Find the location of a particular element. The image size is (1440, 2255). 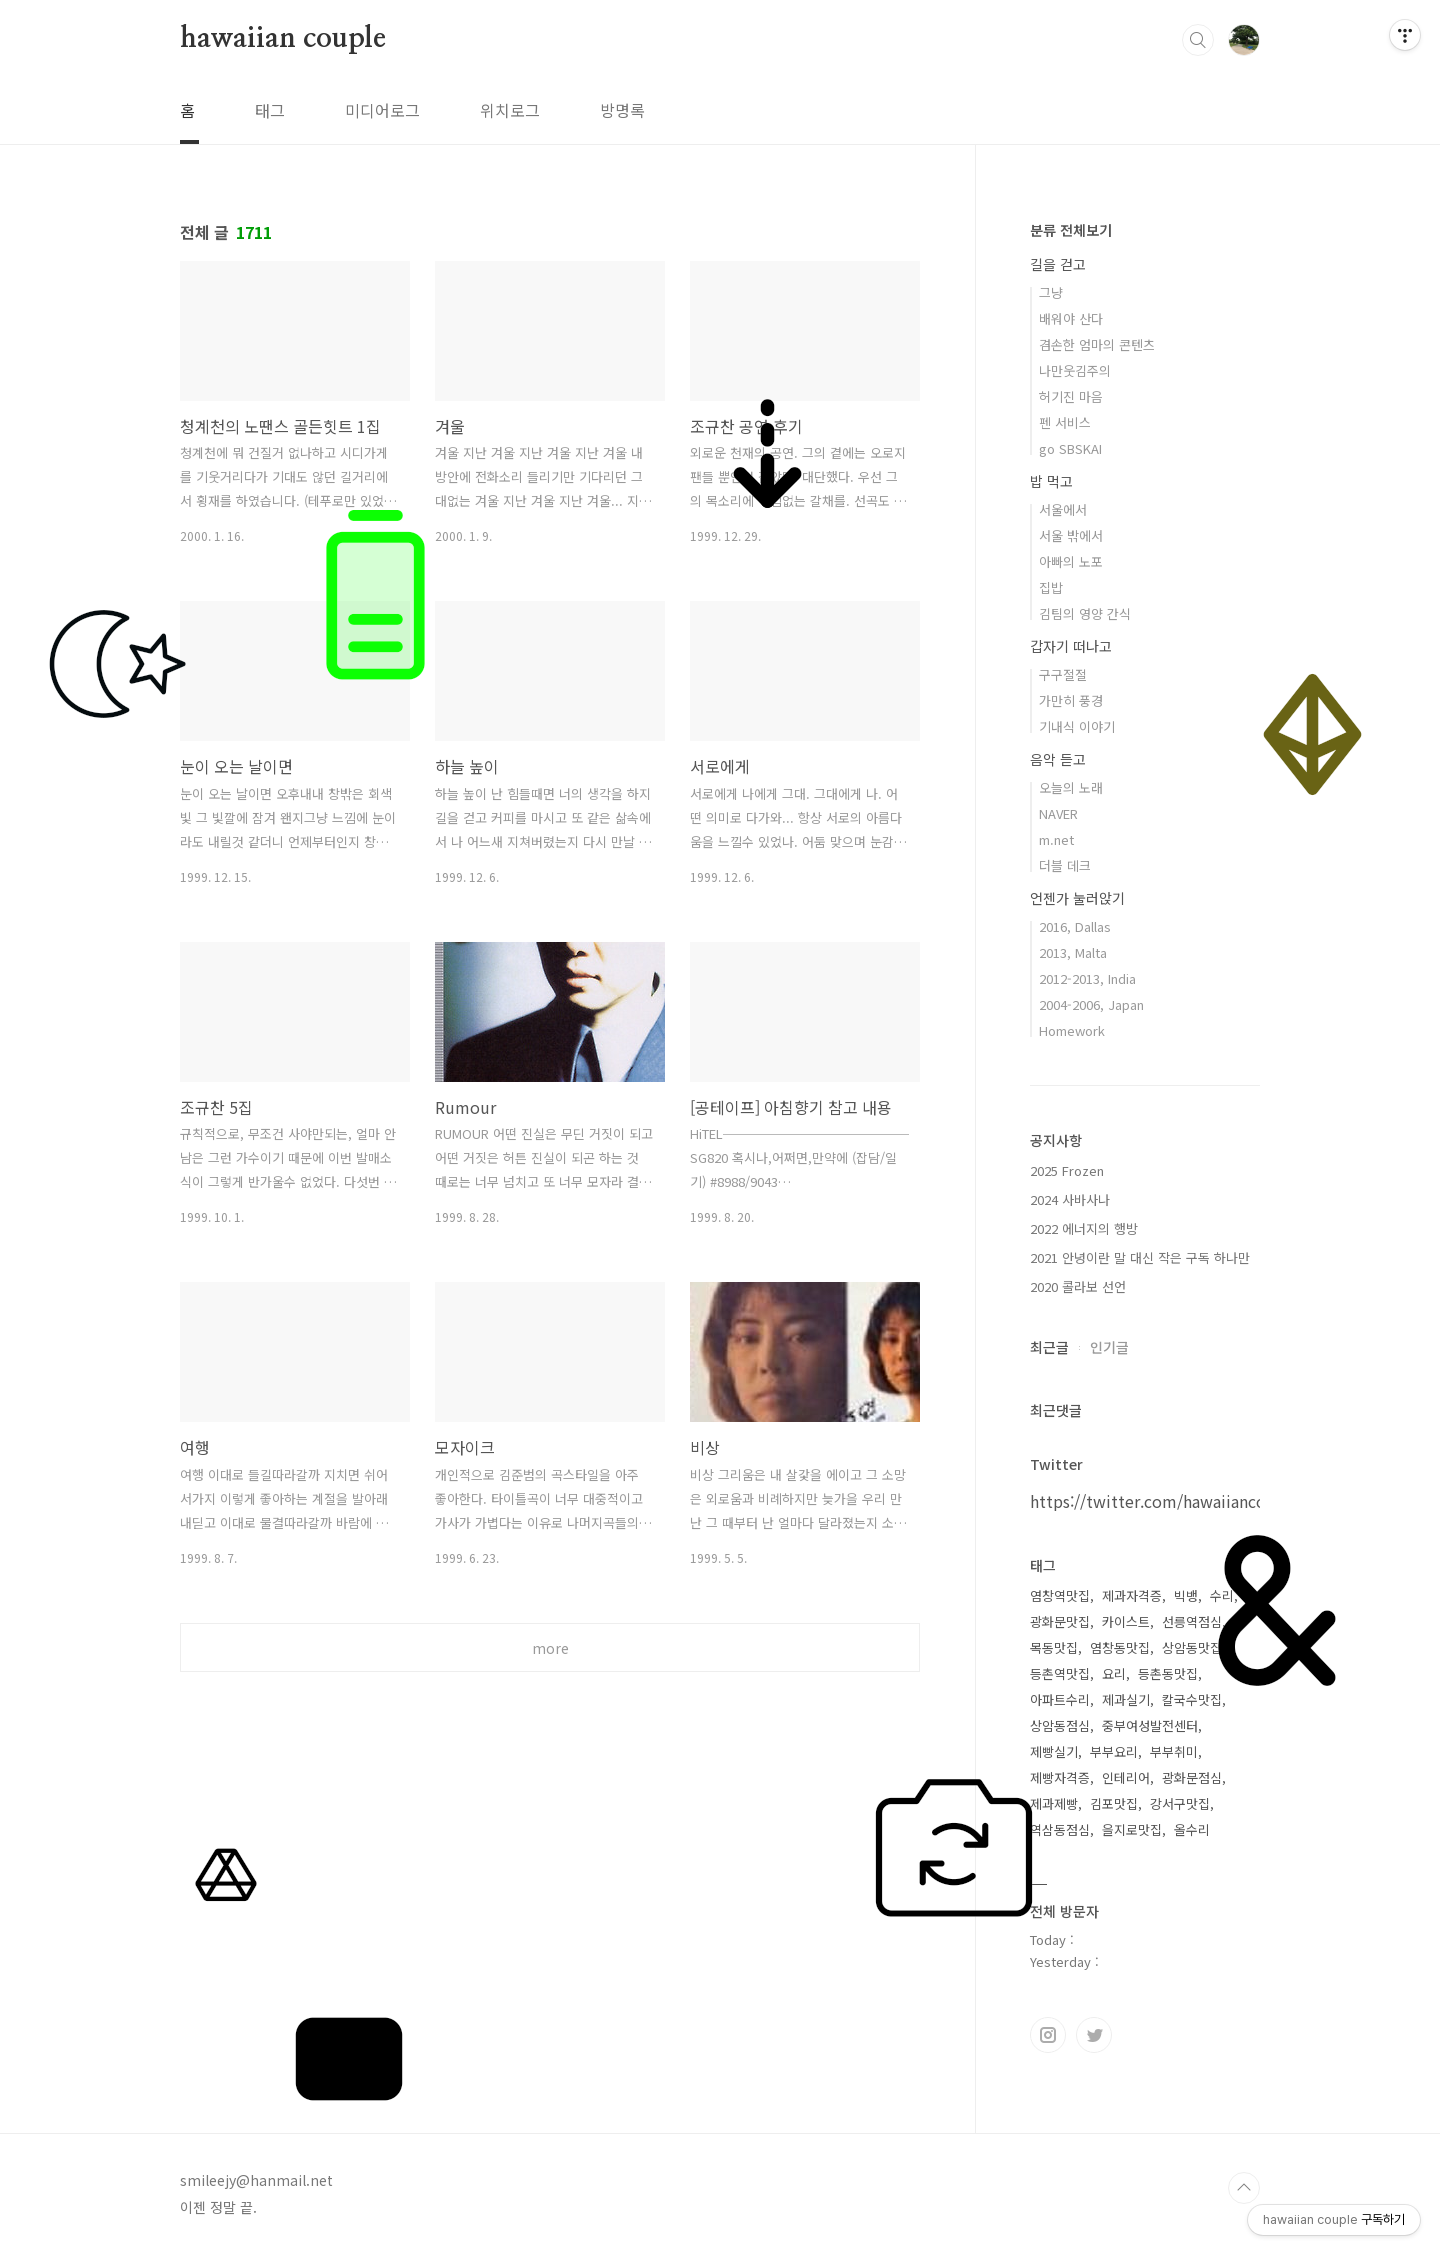

download in progress is located at coordinates (767, 453).